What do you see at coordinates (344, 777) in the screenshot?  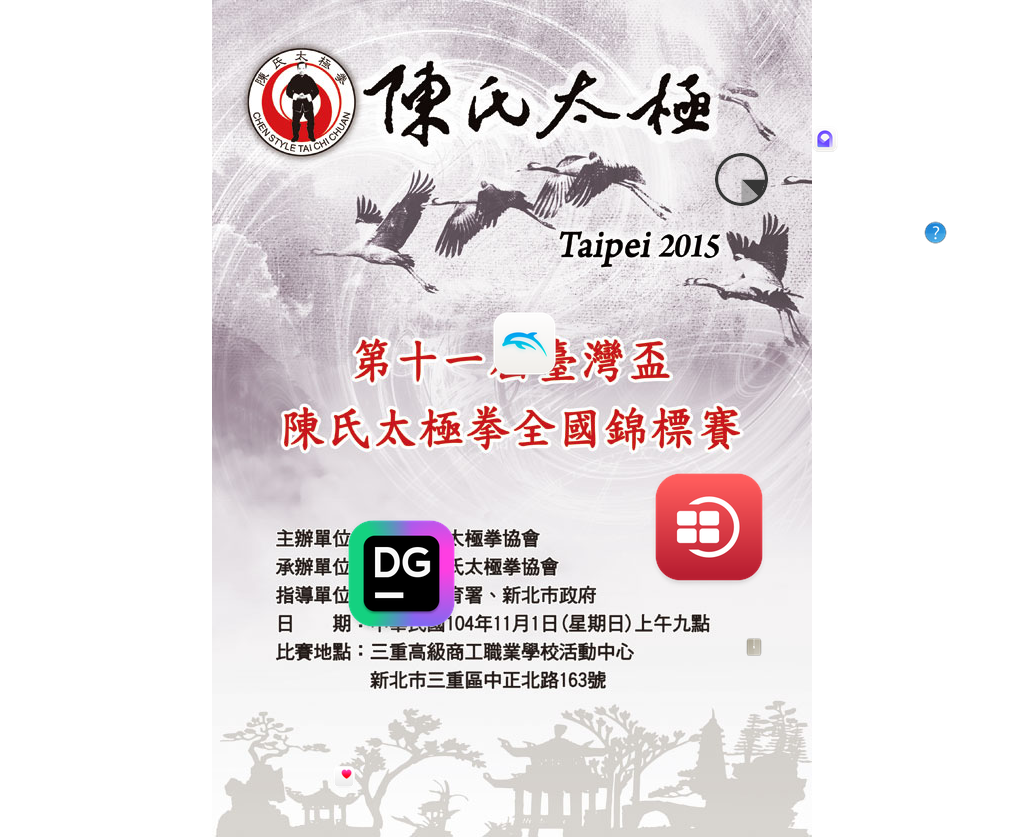 I see `open the Health app` at bounding box center [344, 777].